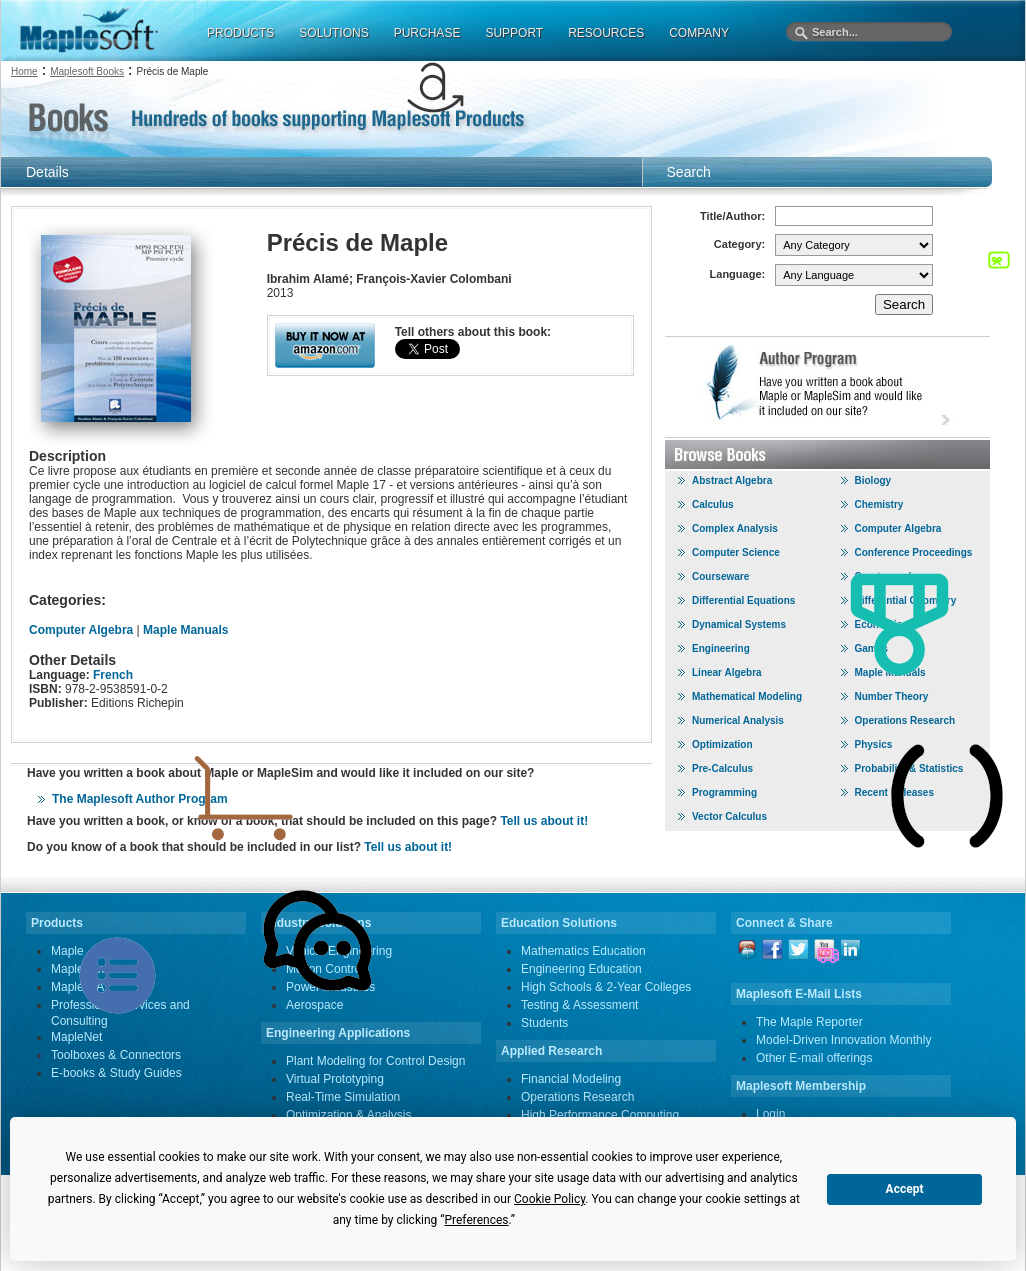 This screenshot has width=1026, height=1271. Describe the element at coordinates (827, 954) in the screenshot. I see `request emergency medical services` at that location.